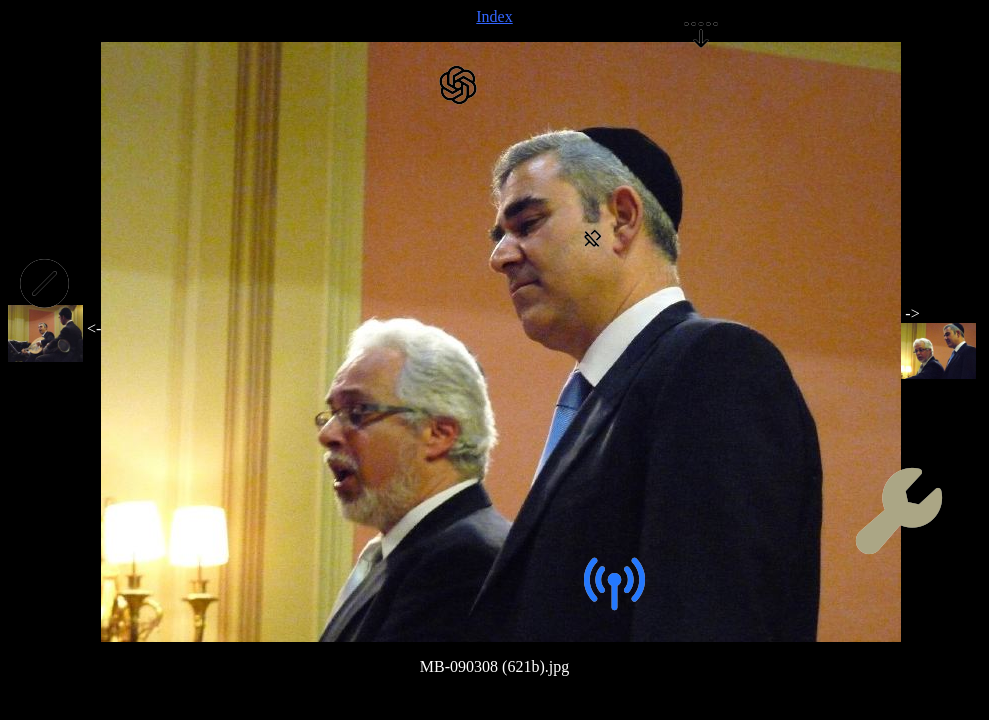 This screenshot has width=989, height=720. What do you see at coordinates (458, 85) in the screenshot?
I see `open OpenAI or ChatGPT app` at bounding box center [458, 85].